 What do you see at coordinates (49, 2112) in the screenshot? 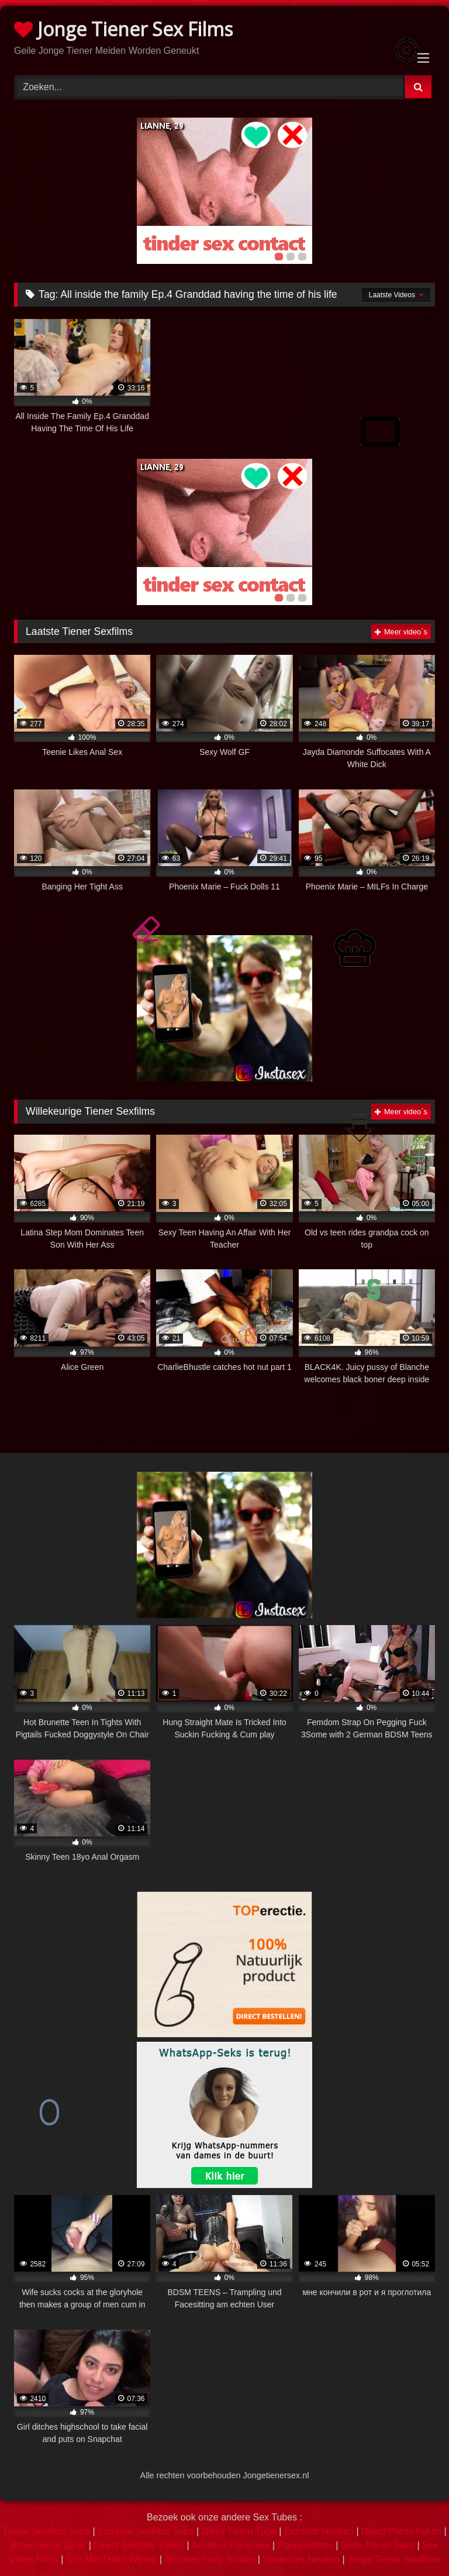
I see `indicates zero or no items` at bounding box center [49, 2112].